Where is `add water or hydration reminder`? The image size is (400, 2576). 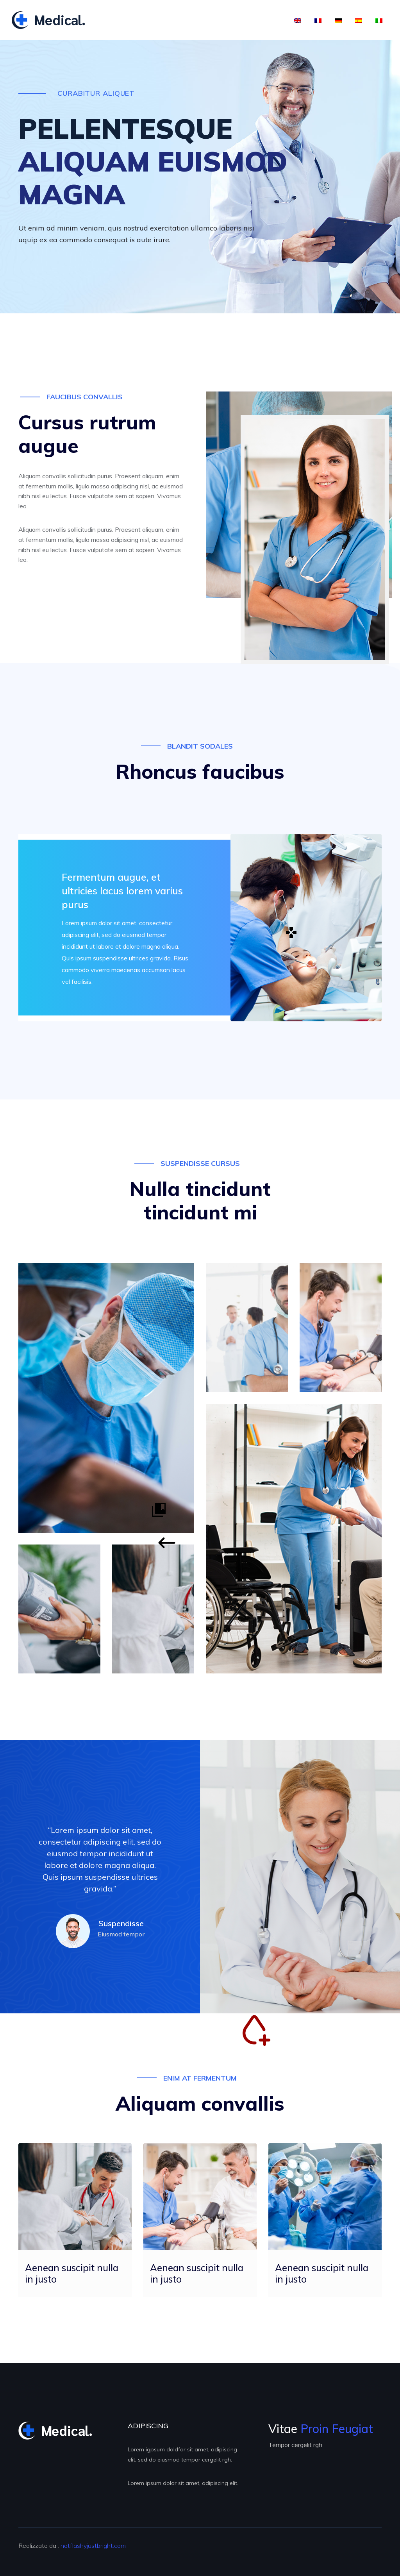
add water or hydration reminder is located at coordinates (254, 2030).